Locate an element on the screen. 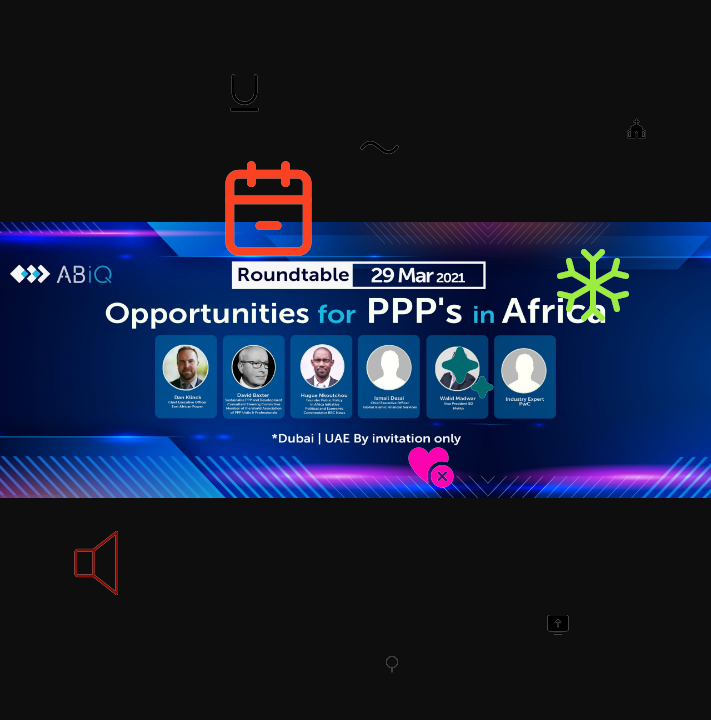 The width and height of the screenshot is (711, 720). remove an event from your calendar is located at coordinates (268, 208).